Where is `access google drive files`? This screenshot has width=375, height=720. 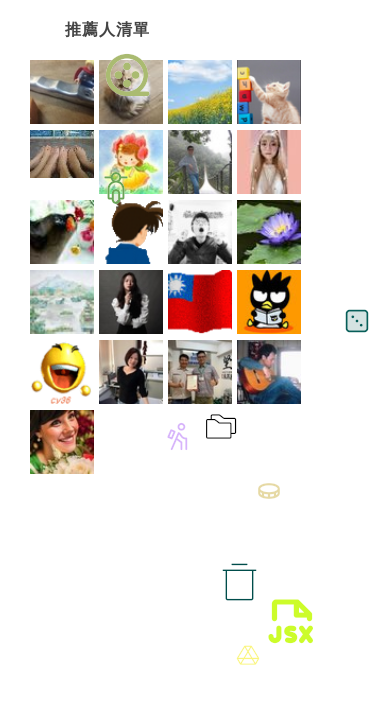
access google drive files is located at coordinates (248, 656).